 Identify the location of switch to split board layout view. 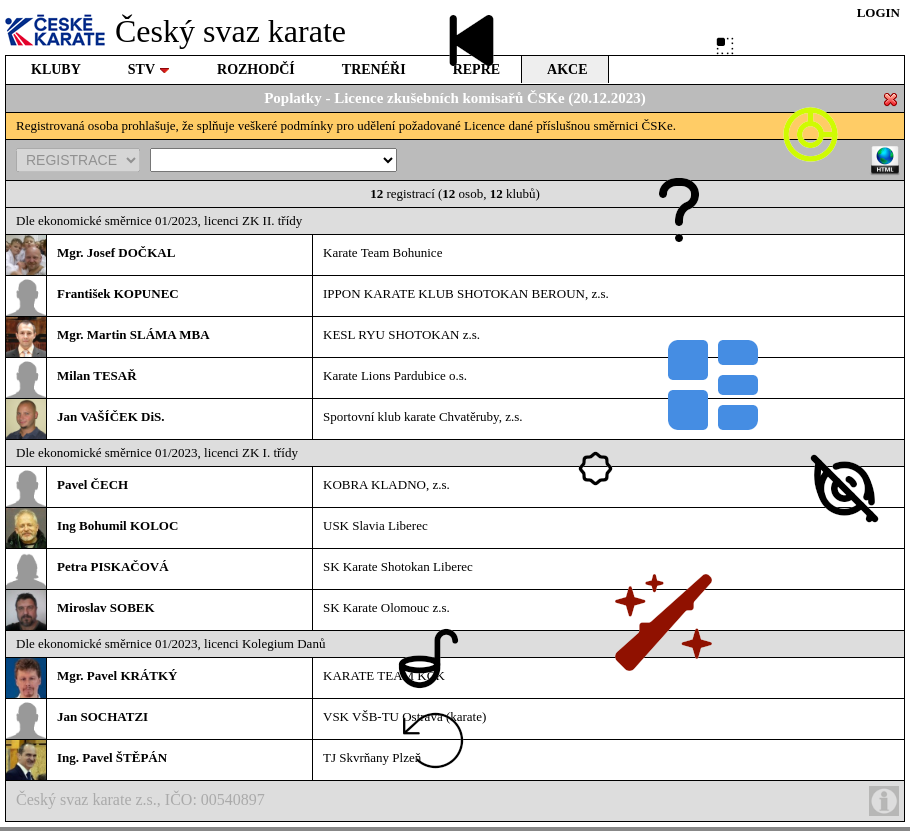
(713, 385).